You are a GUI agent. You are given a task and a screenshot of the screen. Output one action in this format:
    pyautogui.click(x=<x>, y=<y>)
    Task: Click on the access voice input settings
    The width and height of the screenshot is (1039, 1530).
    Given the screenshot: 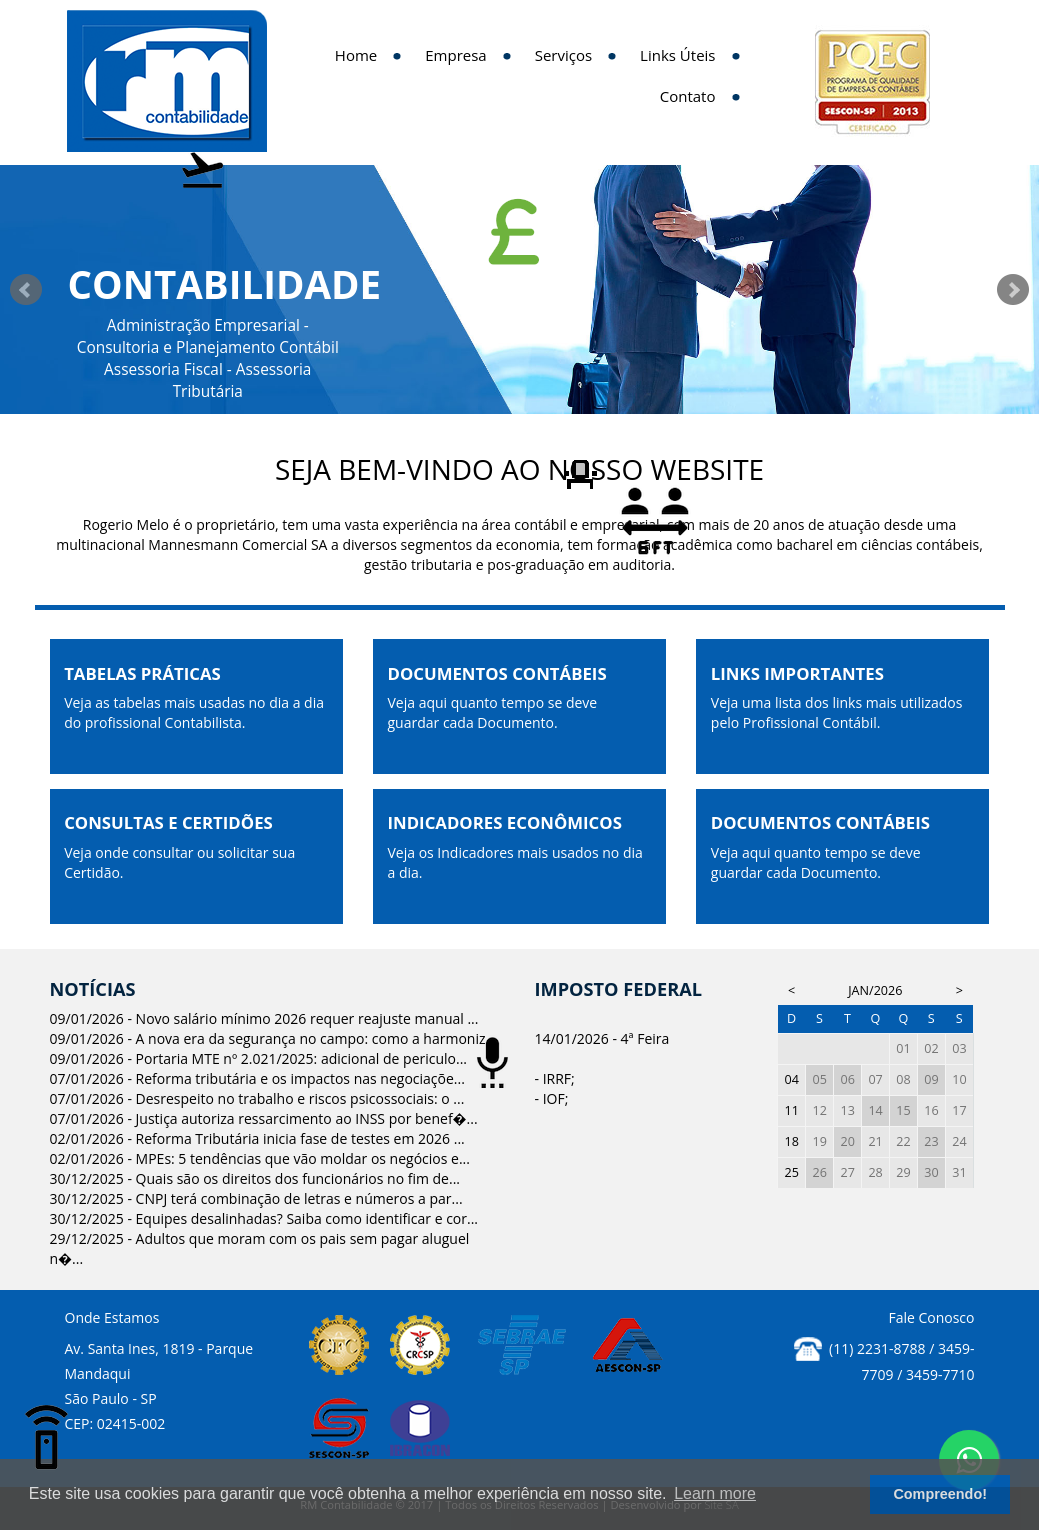 What is the action you would take?
    pyautogui.click(x=492, y=1061)
    